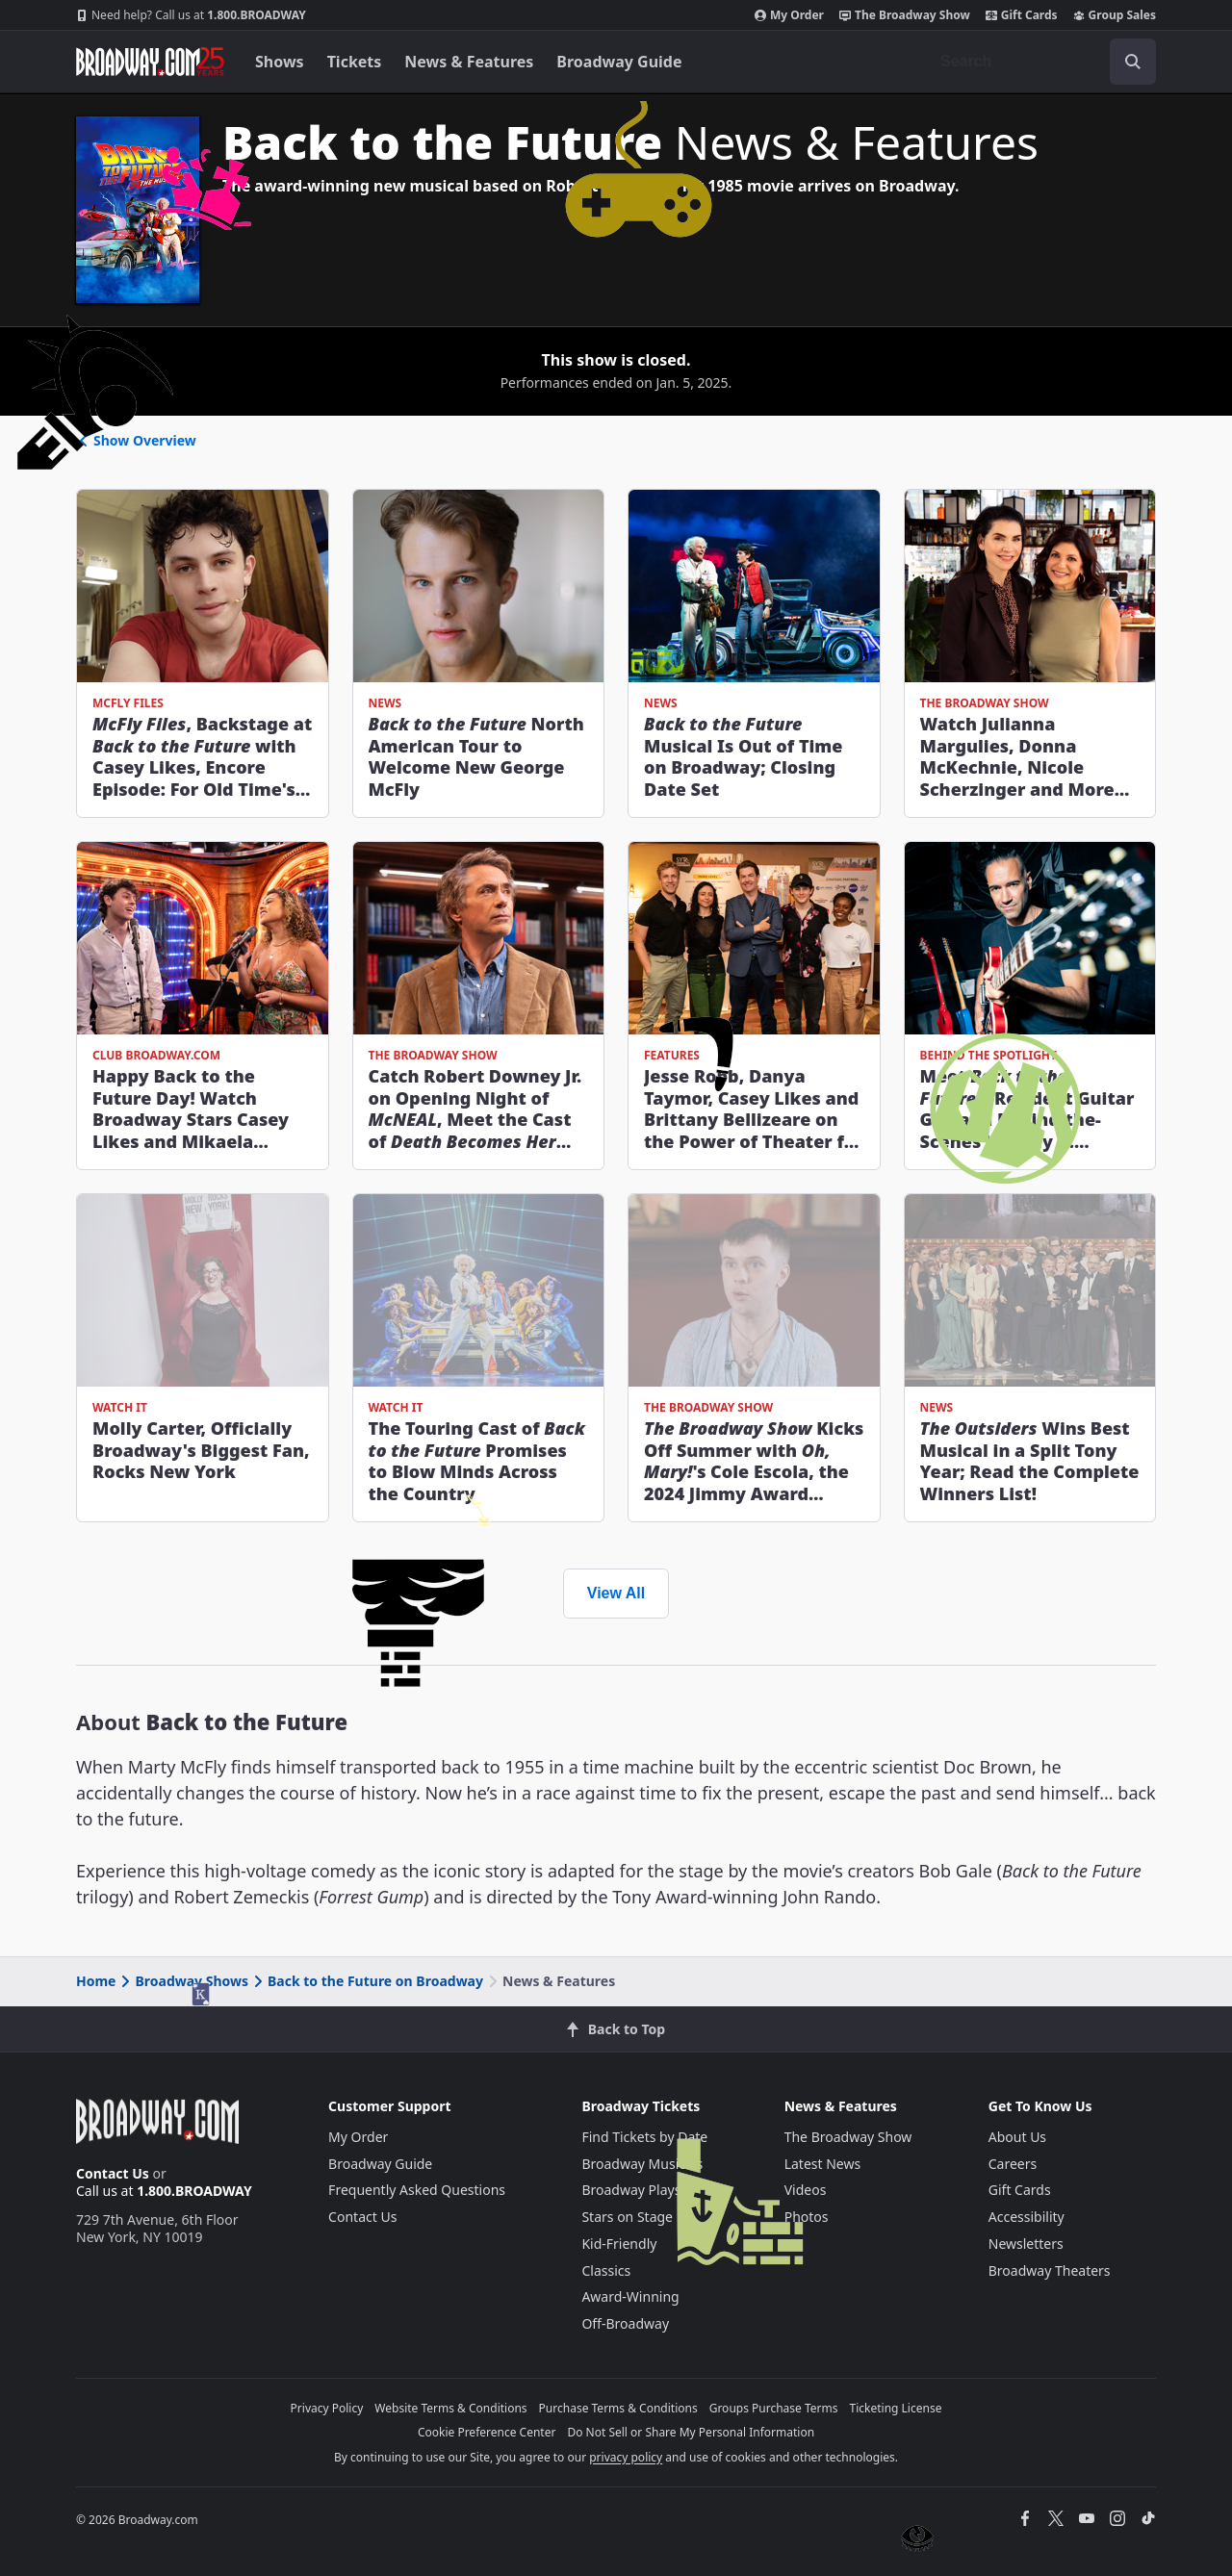 The width and height of the screenshot is (1232, 2576). What do you see at coordinates (205, 184) in the screenshot?
I see `select fomorian enemy type or creature class` at bounding box center [205, 184].